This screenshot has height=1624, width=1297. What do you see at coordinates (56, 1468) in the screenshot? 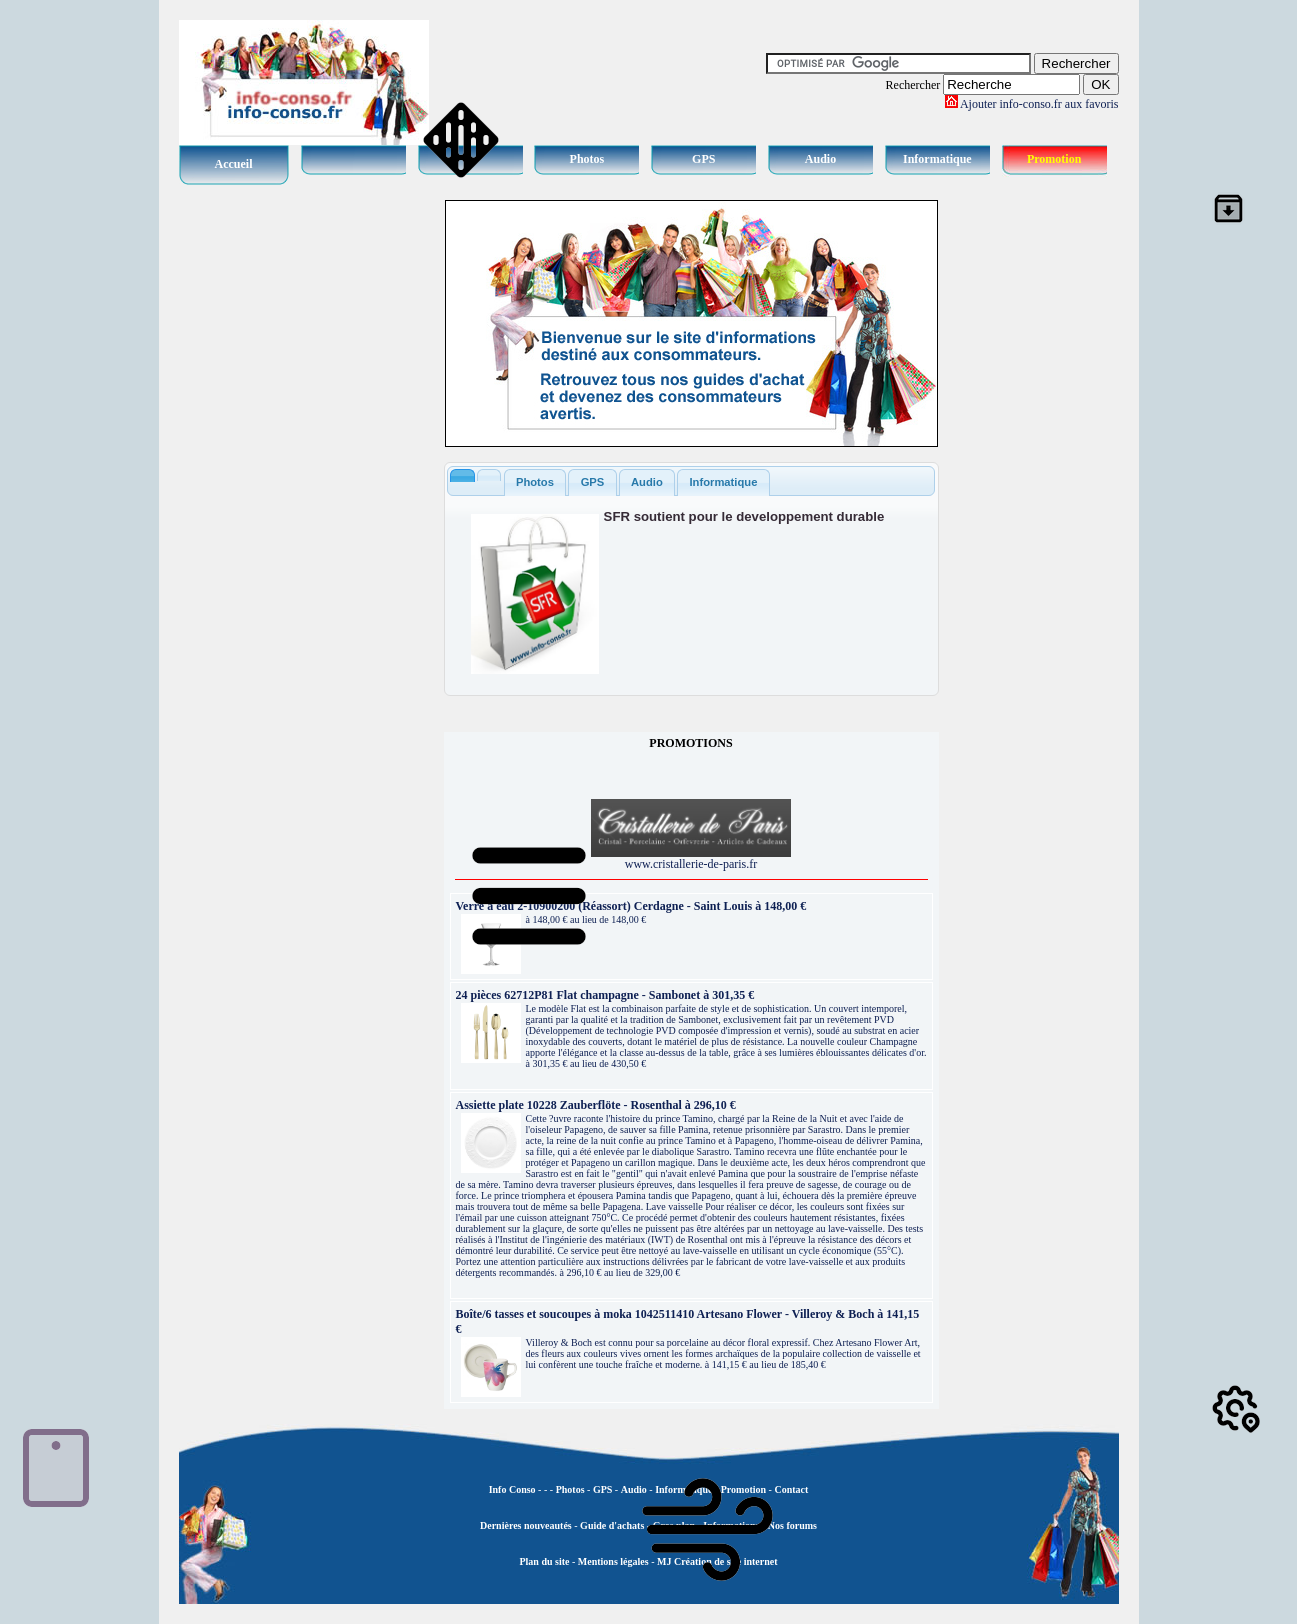
I see `tablet device with front-facing camera` at bounding box center [56, 1468].